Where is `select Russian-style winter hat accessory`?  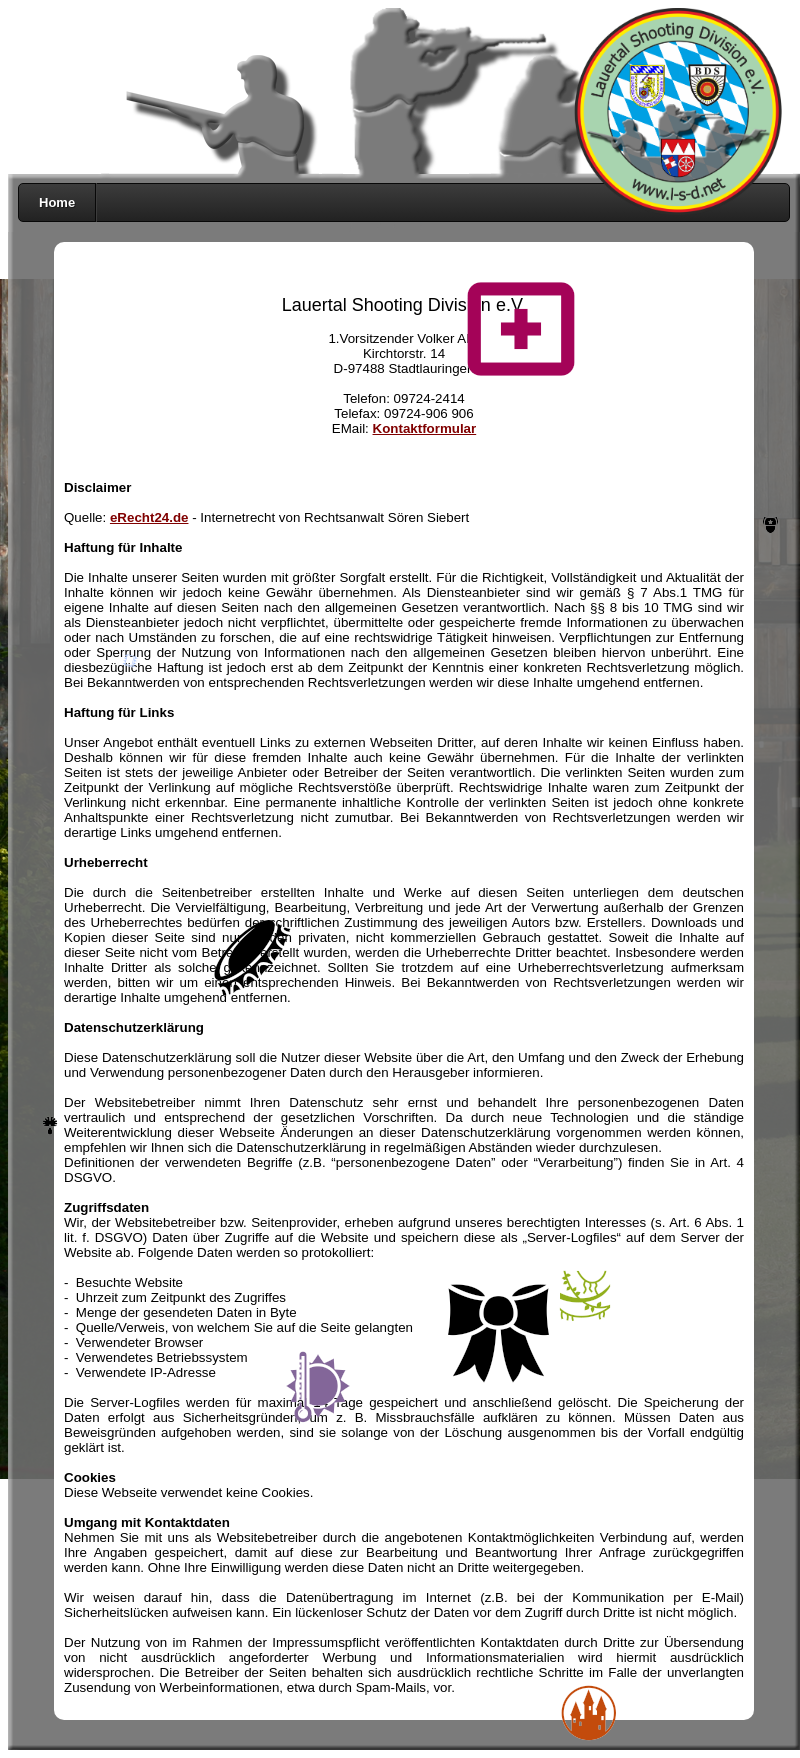
select Russian-style winter hat accessory is located at coordinates (770, 524).